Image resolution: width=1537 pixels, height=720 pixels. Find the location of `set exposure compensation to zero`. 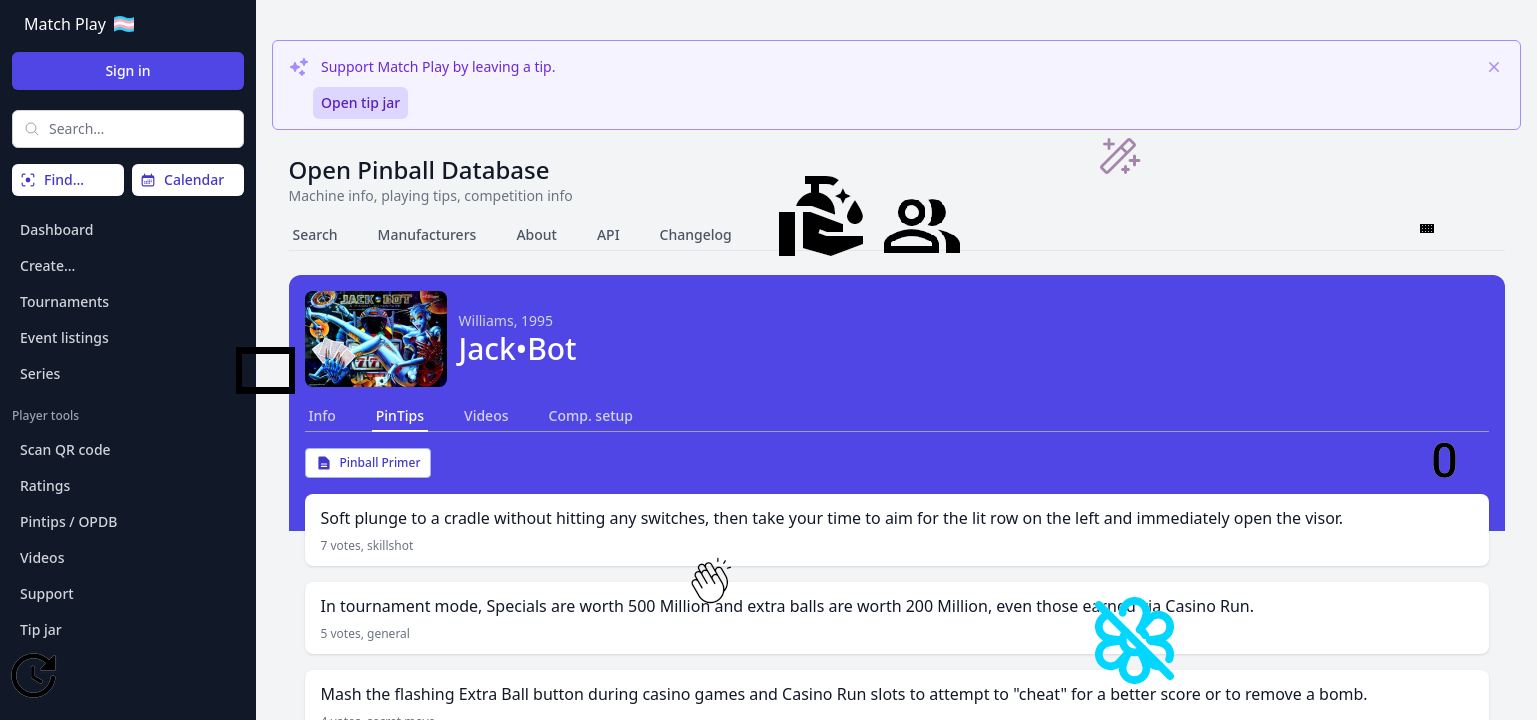

set exposure compensation to zero is located at coordinates (1444, 461).